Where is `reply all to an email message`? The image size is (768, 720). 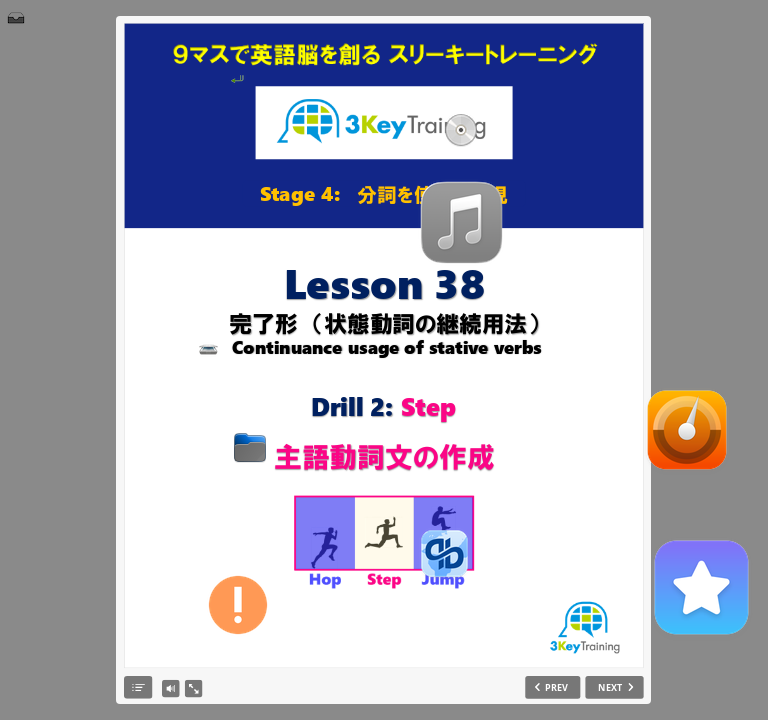 reply all to an email message is located at coordinates (237, 79).